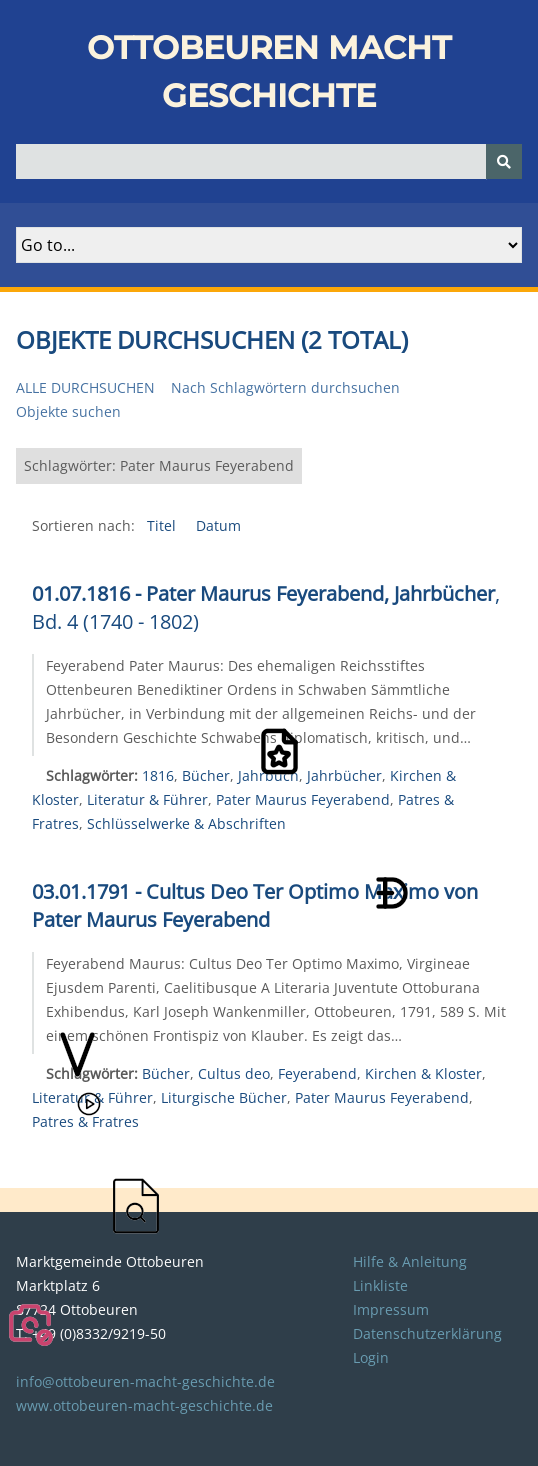 Image resolution: width=538 pixels, height=1466 pixels. What do you see at coordinates (392, 893) in the screenshot?
I see `view dogecoin balance or wallet` at bounding box center [392, 893].